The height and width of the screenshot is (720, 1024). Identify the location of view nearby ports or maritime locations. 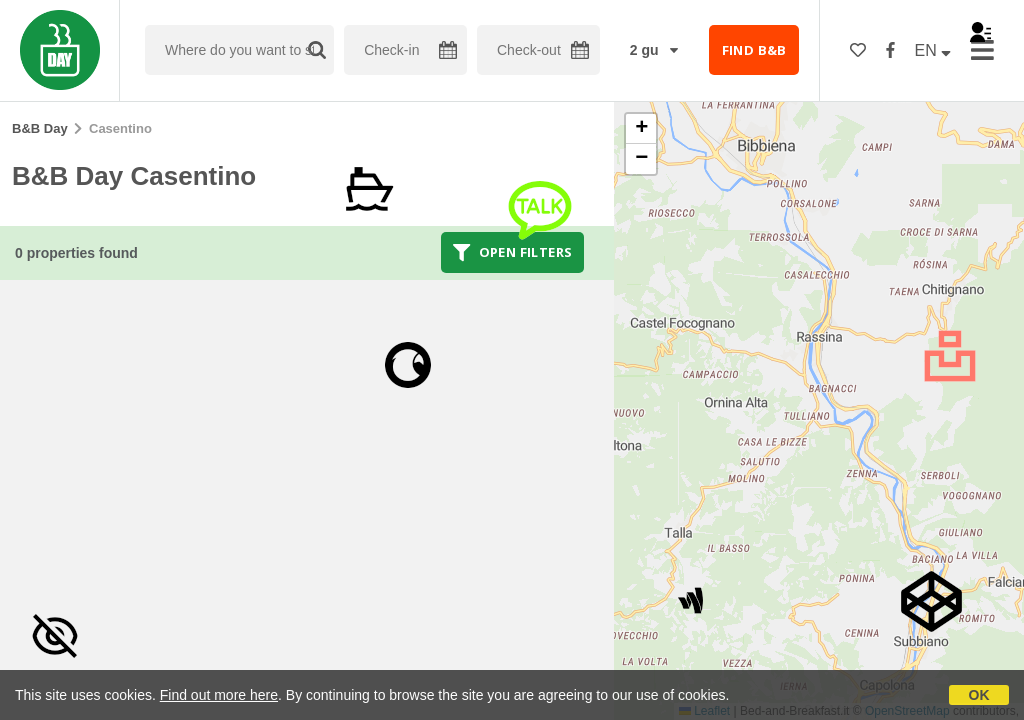
(369, 190).